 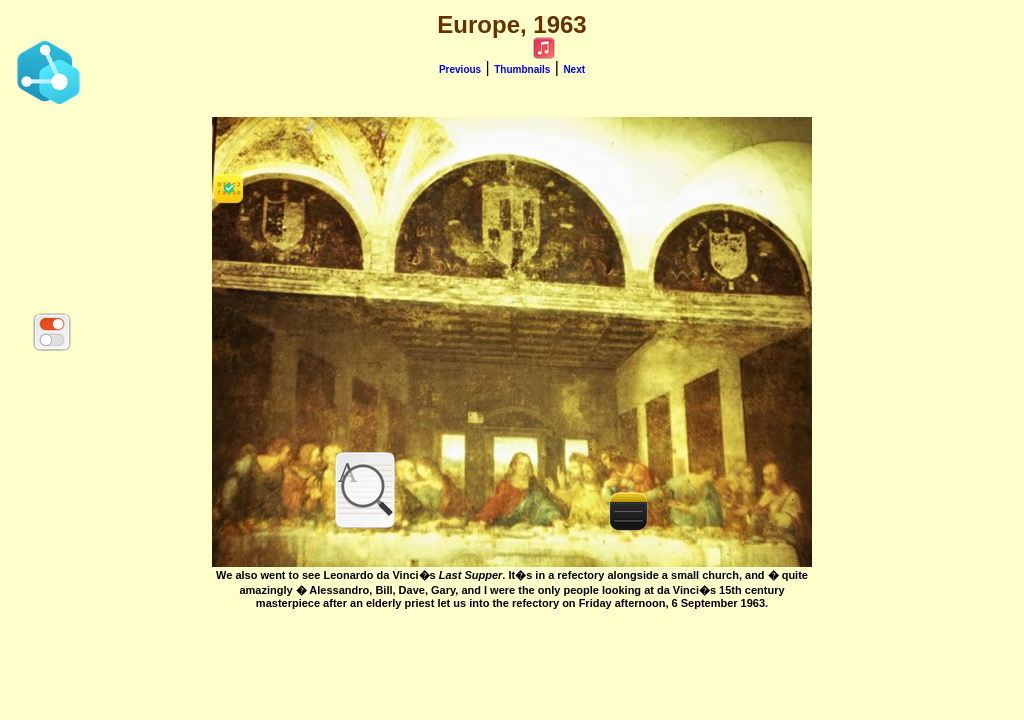 What do you see at coordinates (52, 332) in the screenshot?
I see `open system tweaks or settings customization` at bounding box center [52, 332].